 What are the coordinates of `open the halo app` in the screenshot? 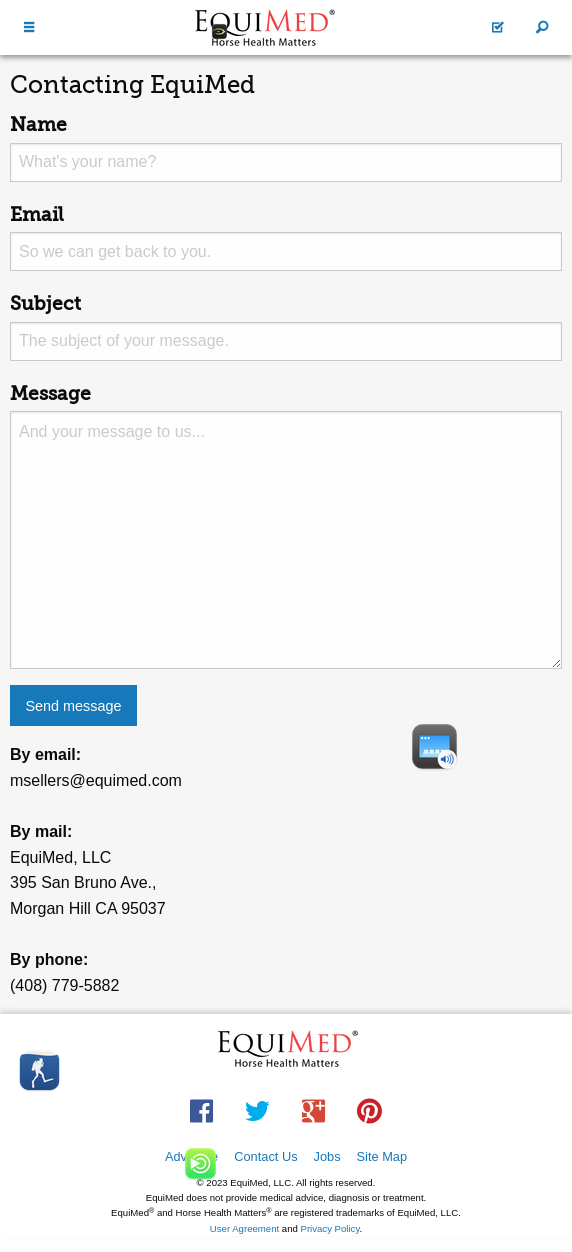 It's located at (219, 31).